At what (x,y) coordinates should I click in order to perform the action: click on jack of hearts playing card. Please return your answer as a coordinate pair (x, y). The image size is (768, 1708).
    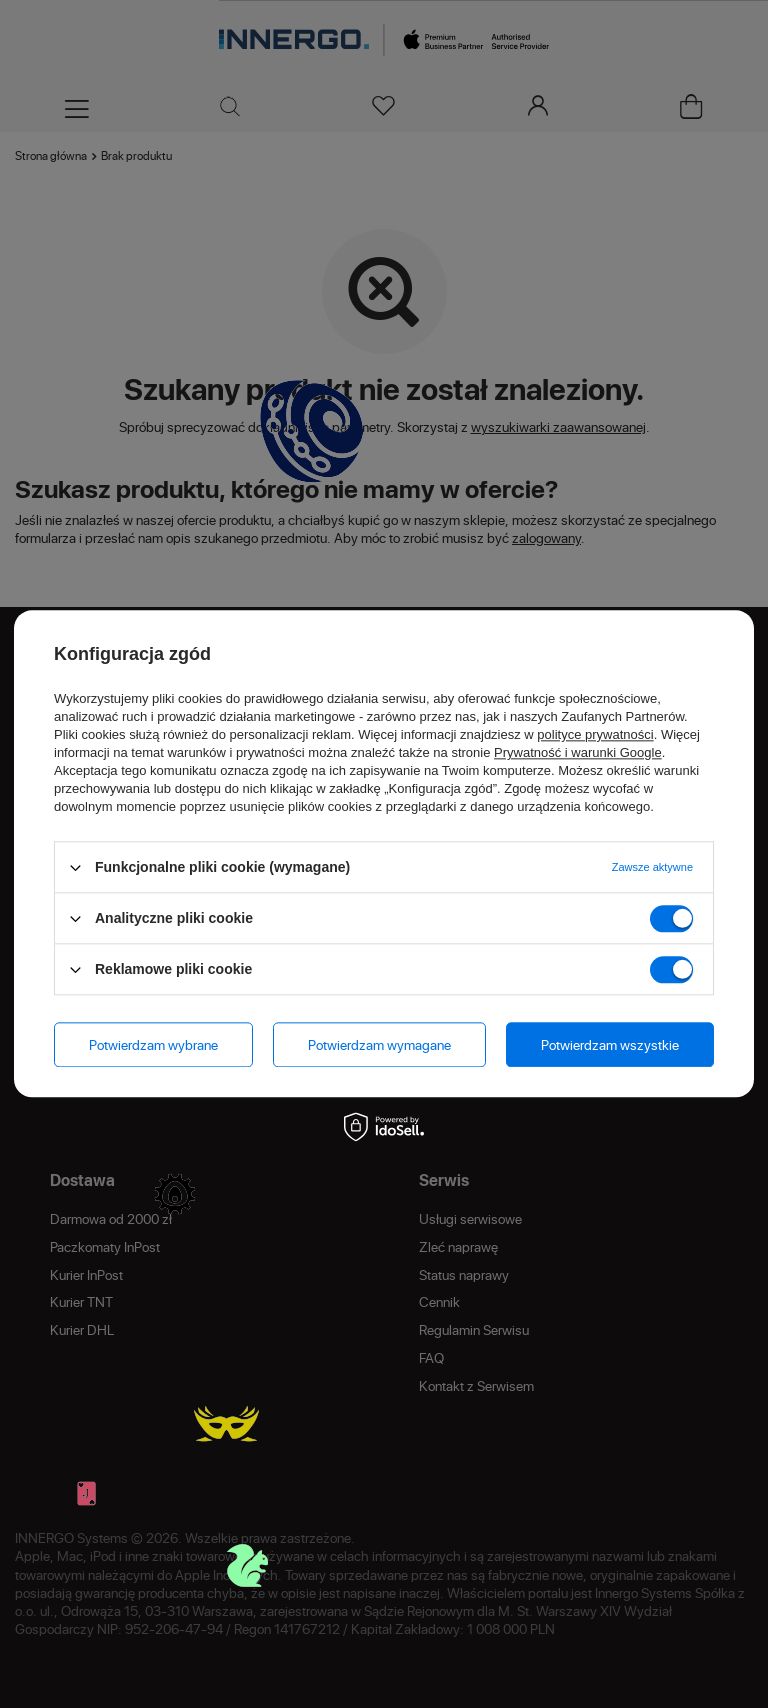
    Looking at the image, I should click on (86, 1493).